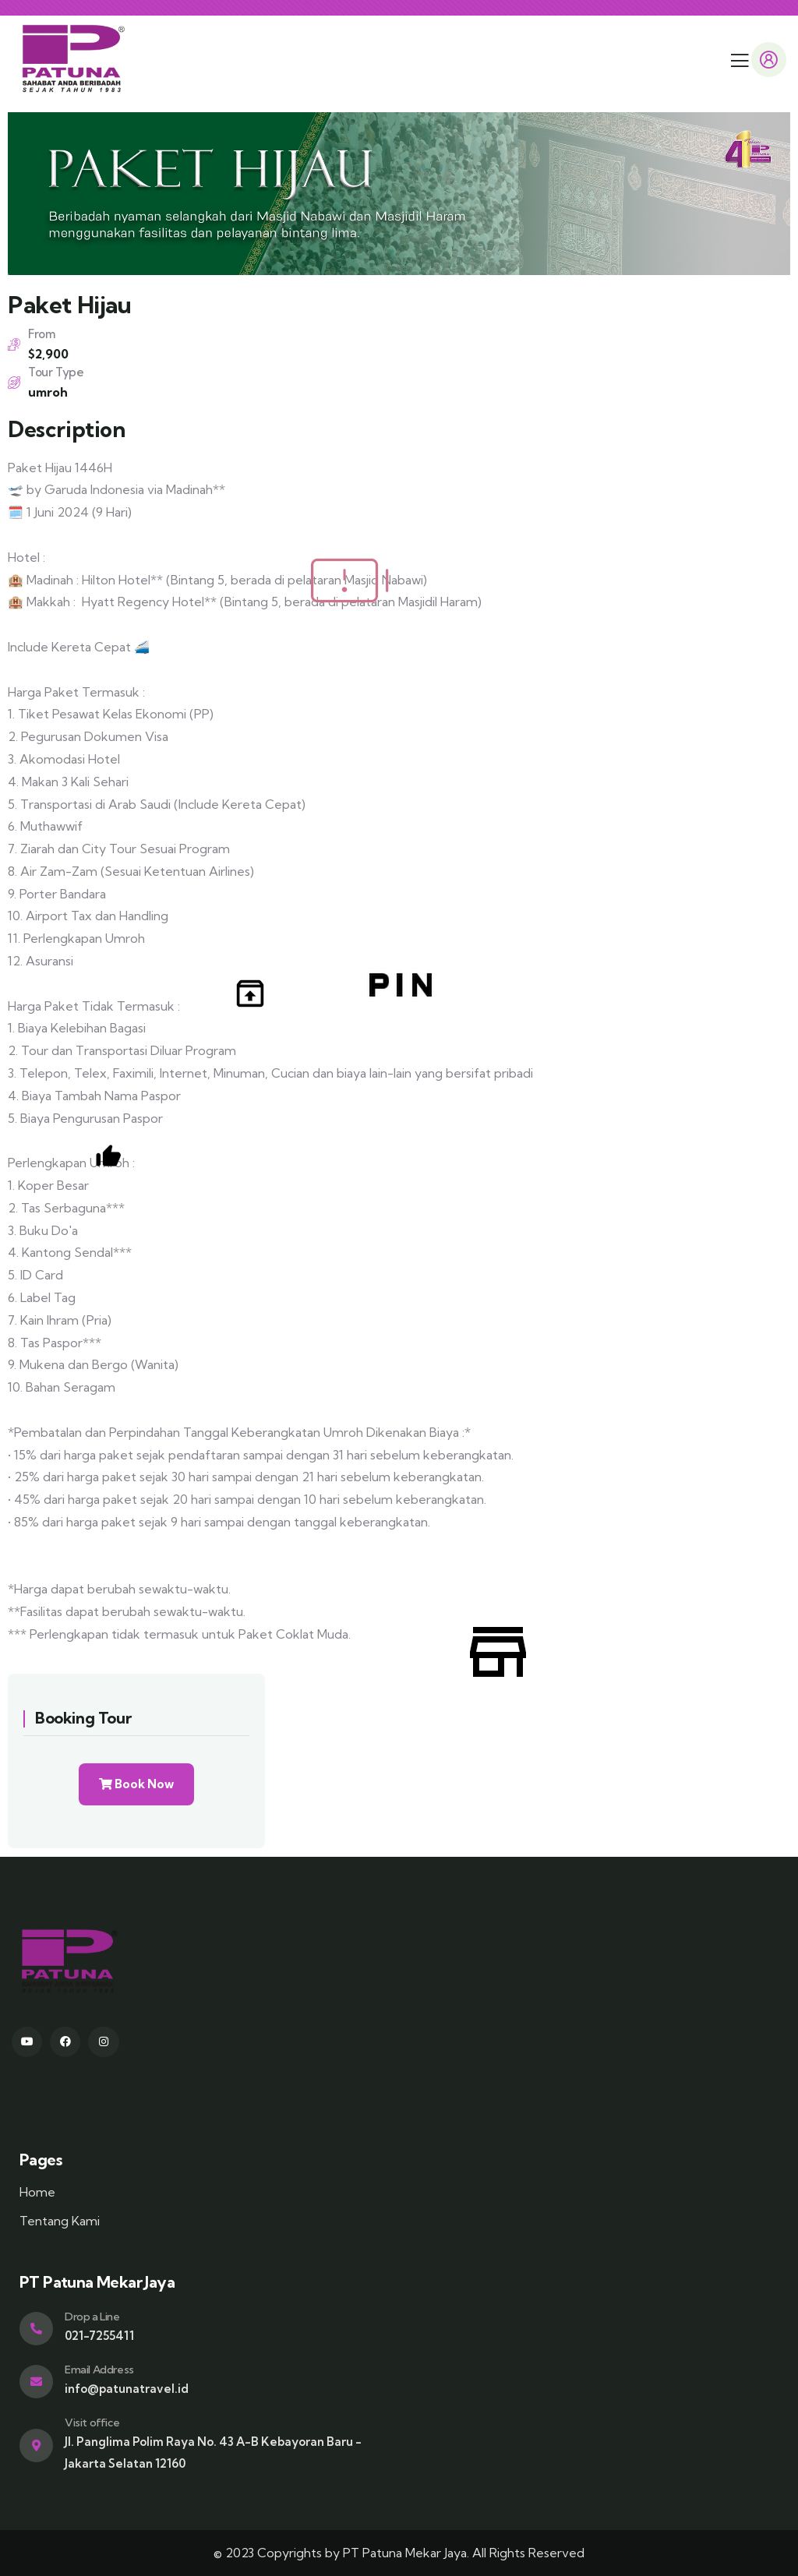 Image resolution: width=798 pixels, height=2576 pixels. What do you see at coordinates (401, 985) in the screenshot?
I see `enter PIN code for parental controls` at bounding box center [401, 985].